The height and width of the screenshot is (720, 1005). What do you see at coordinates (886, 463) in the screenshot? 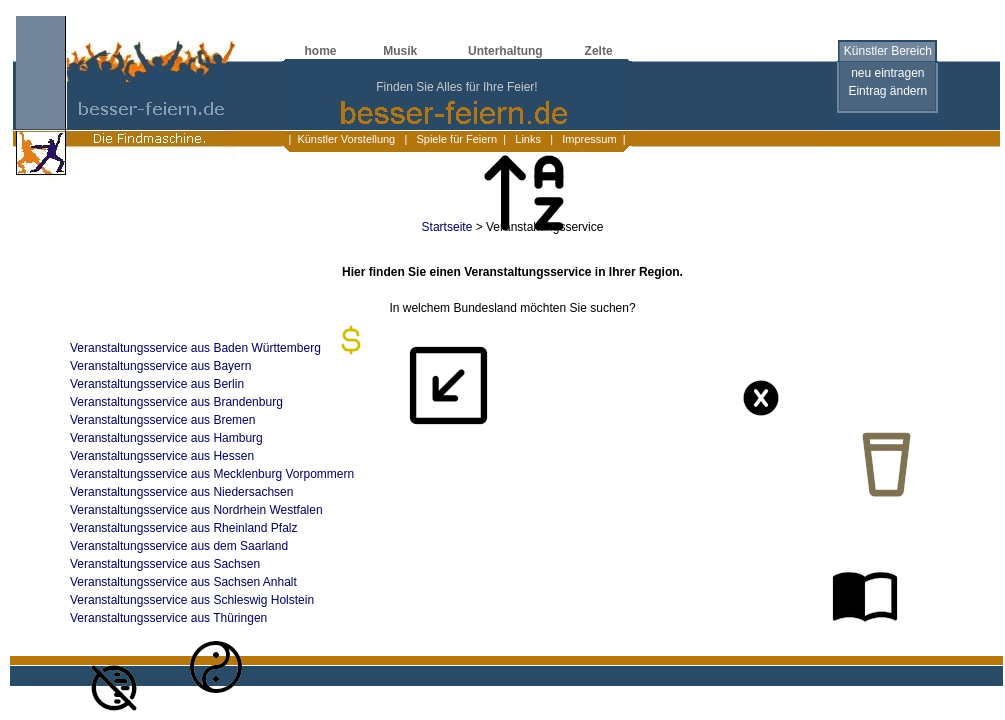
I see `view nearby bars or pubs` at bounding box center [886, 463].